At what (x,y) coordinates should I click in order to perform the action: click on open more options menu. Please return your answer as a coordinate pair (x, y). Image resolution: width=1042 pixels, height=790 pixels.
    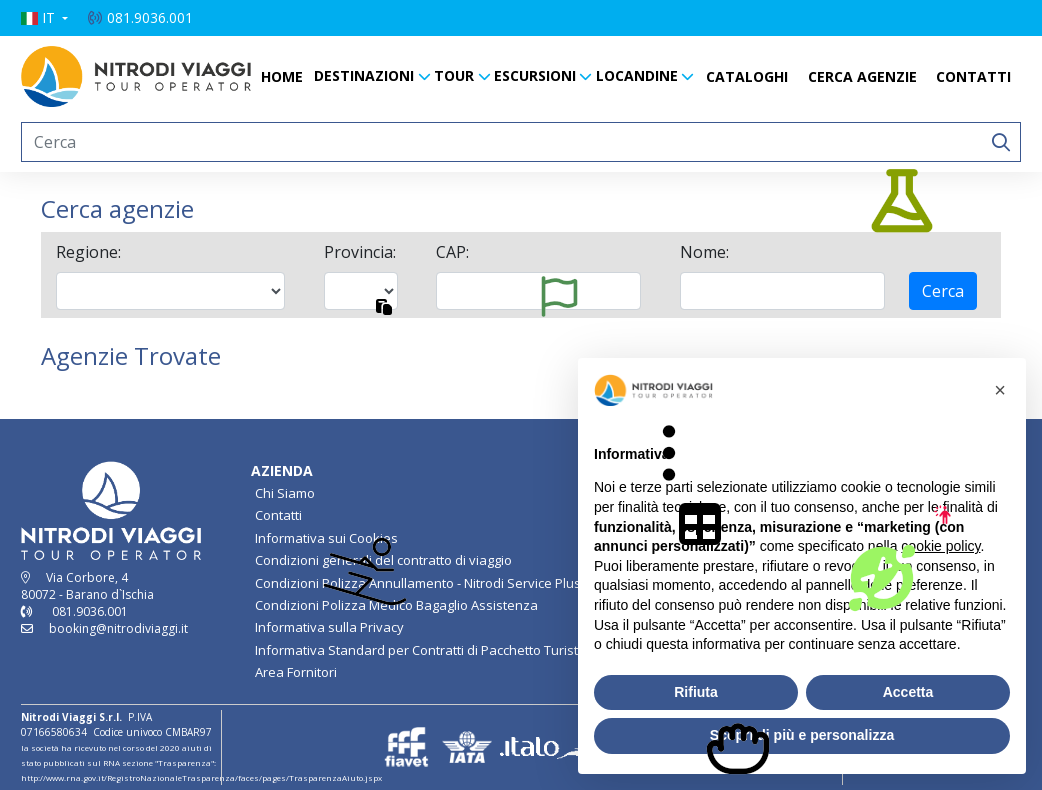
    Looking at the image, I should click on (669, 453).